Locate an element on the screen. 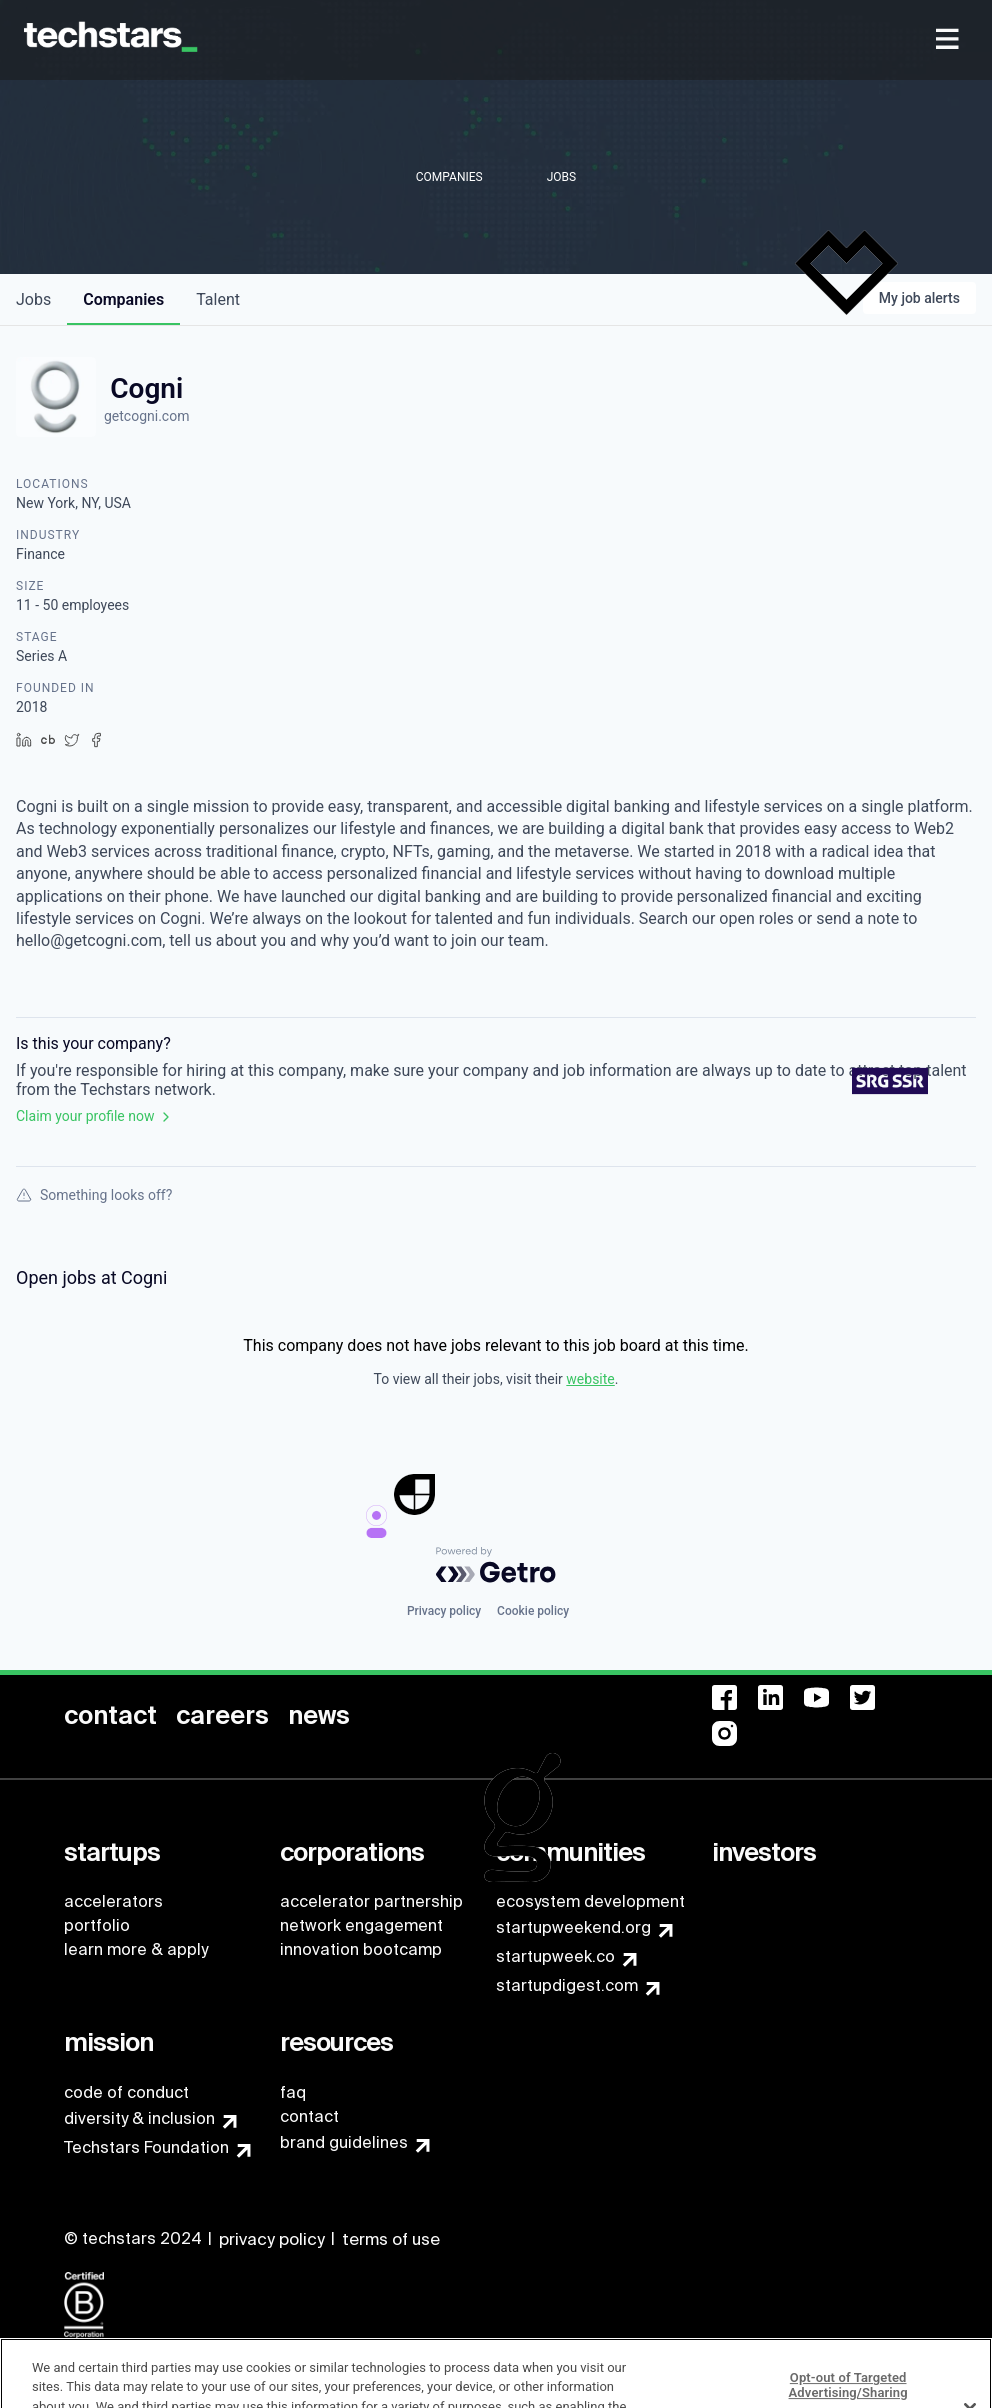 This screenshot has height=2408, width=992. daisyUI component library logo is located at coordinates (376, 1521).